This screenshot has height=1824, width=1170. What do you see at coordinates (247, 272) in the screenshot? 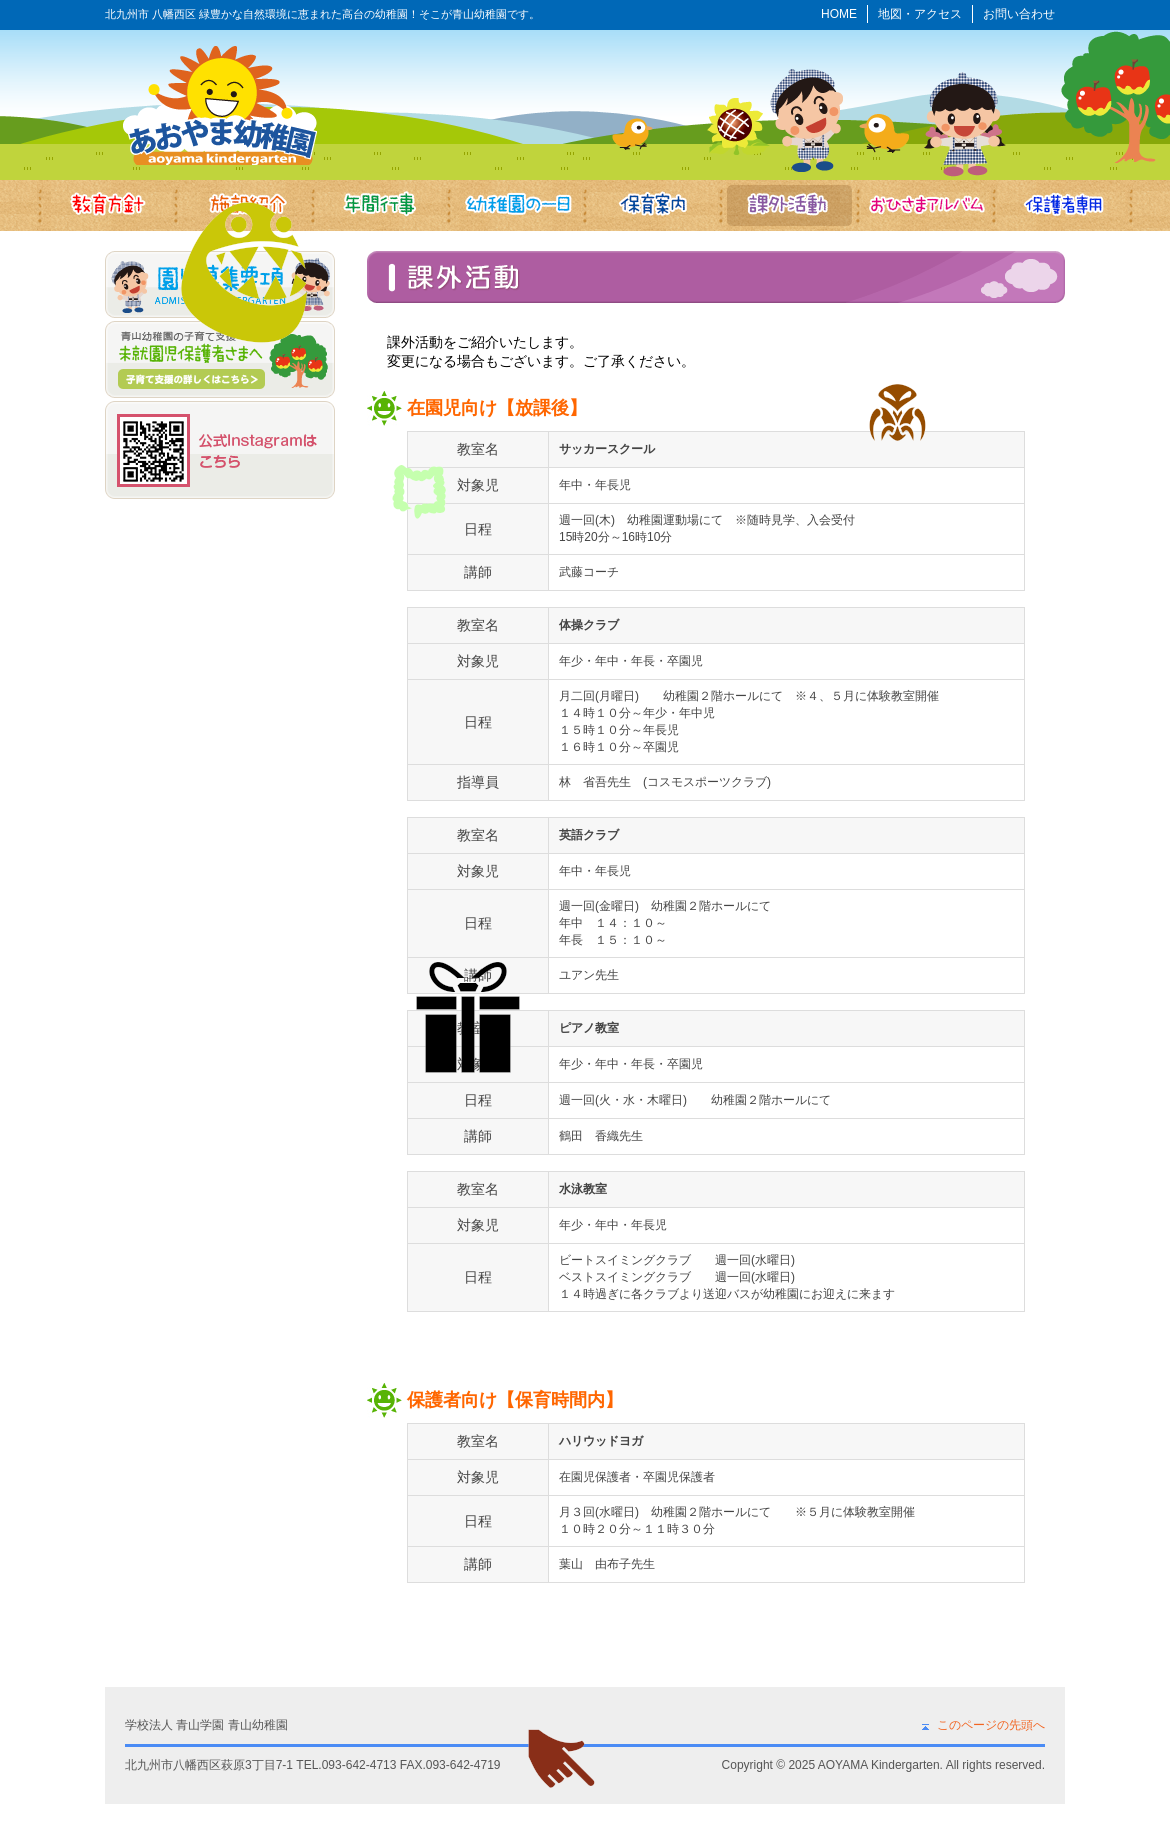
I see `indicates gluttony status effect or debuff` at bounding box center [247, 272].